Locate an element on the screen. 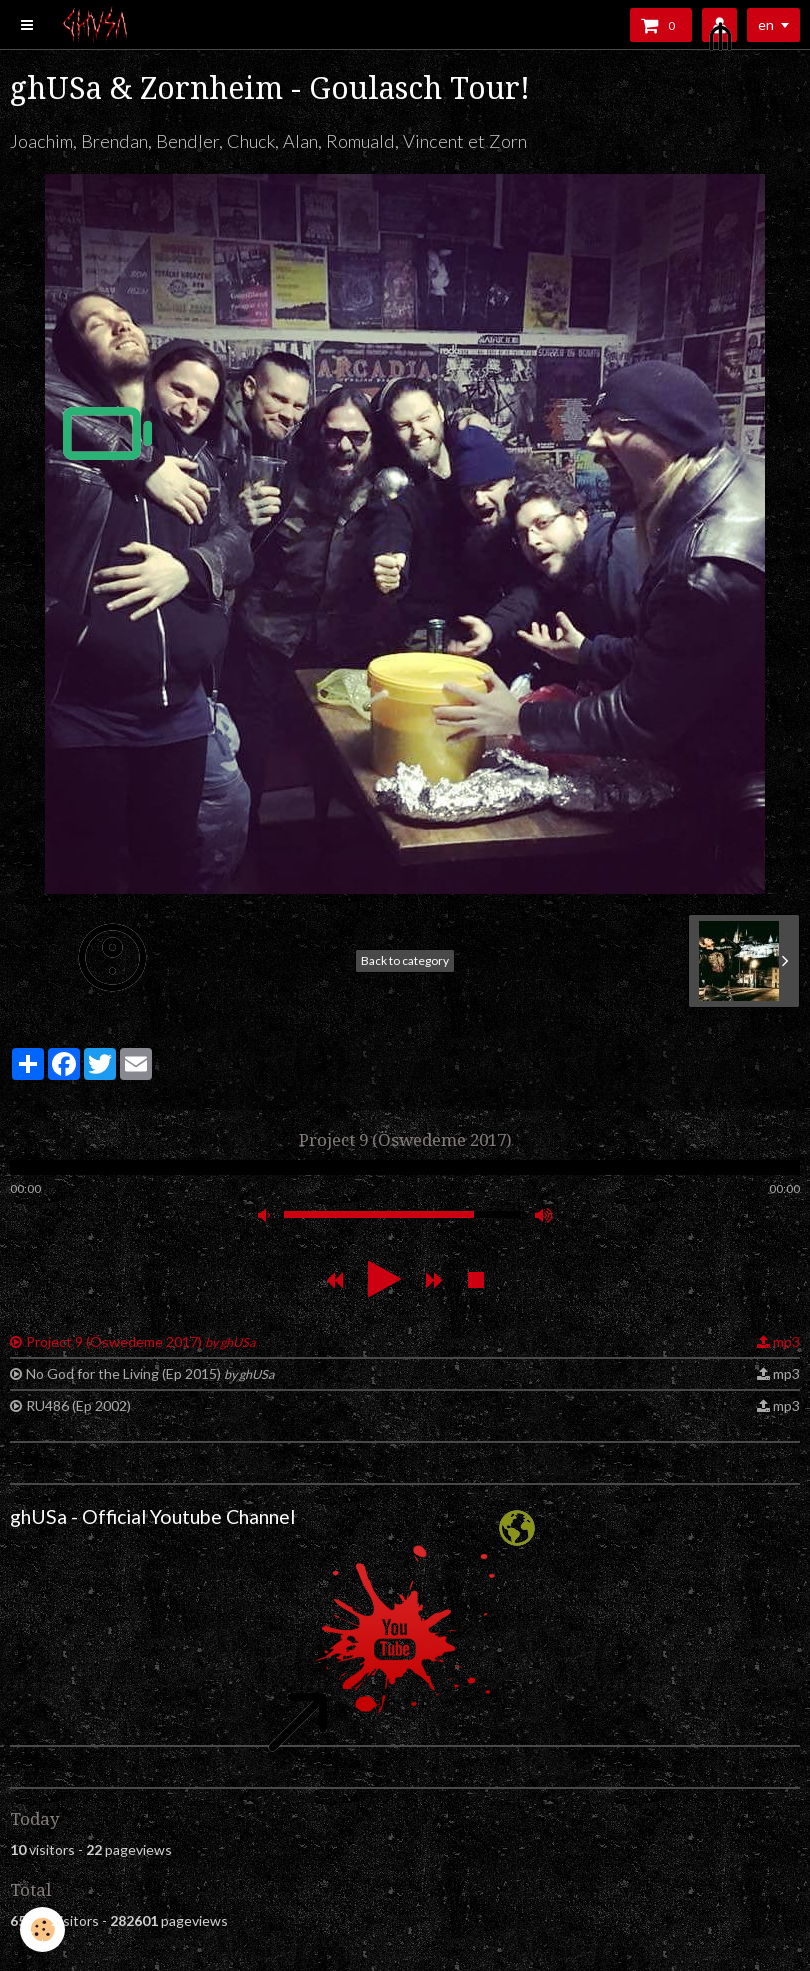 Image resolution: width=810 pixels, height=1971 pixels. switch to global or worldwide view is located at coordinates (517, 1528).